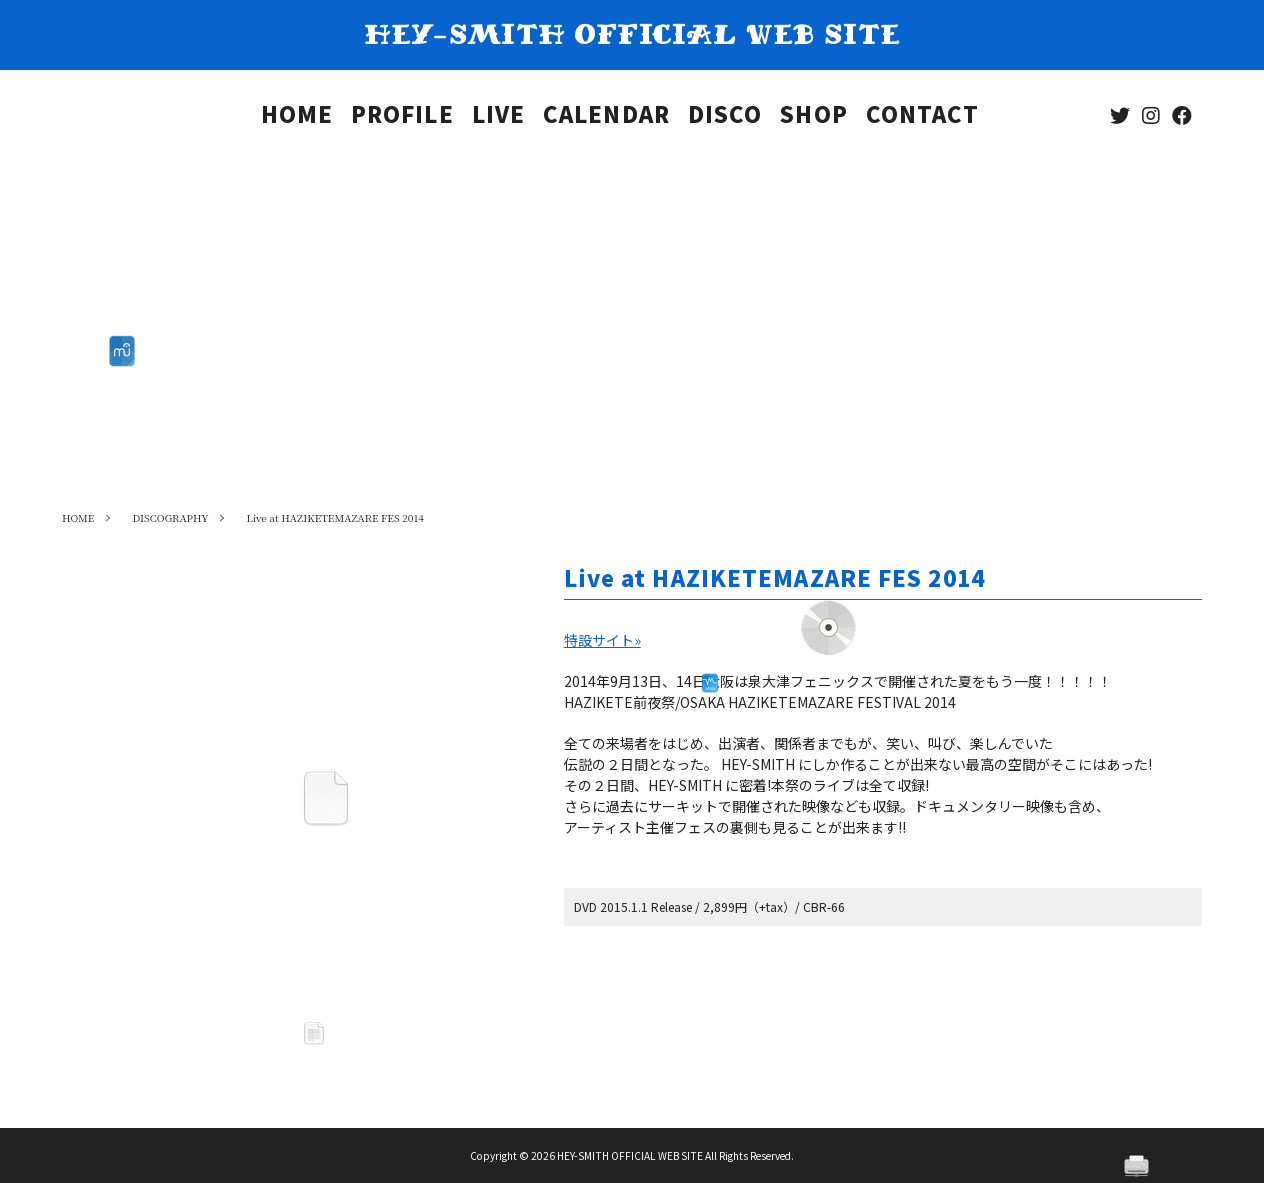 This screenshot has height=1183, width=1264. I want to click on access DVD-RW drive or disc, so click(828, 627).